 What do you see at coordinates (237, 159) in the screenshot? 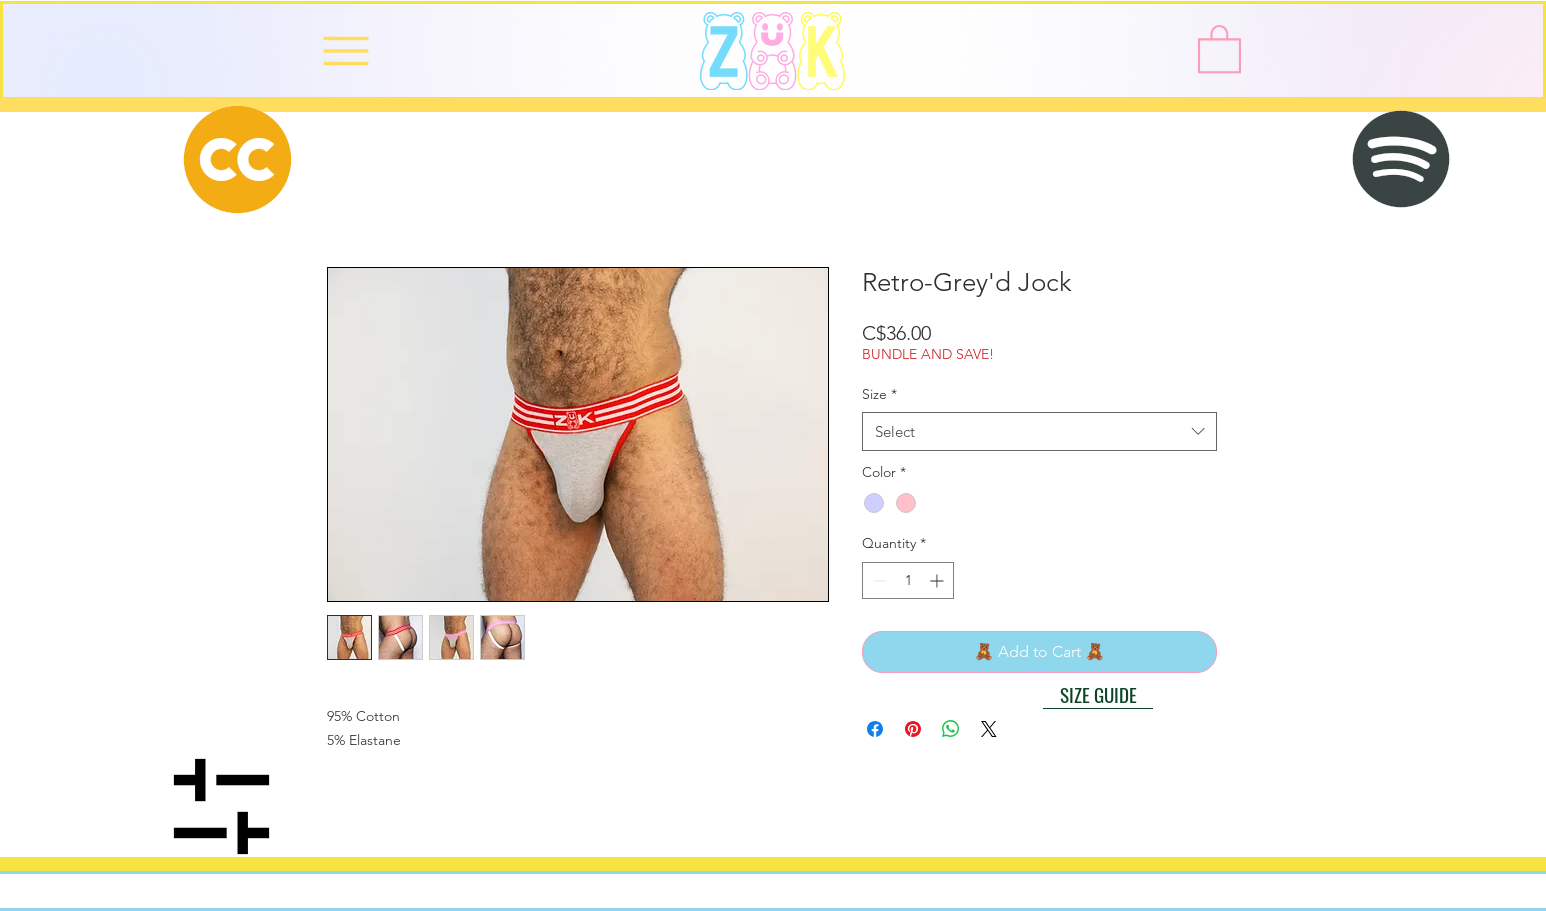
I see `indicates content licensed under creative commons` at bounding box center [237, 159].